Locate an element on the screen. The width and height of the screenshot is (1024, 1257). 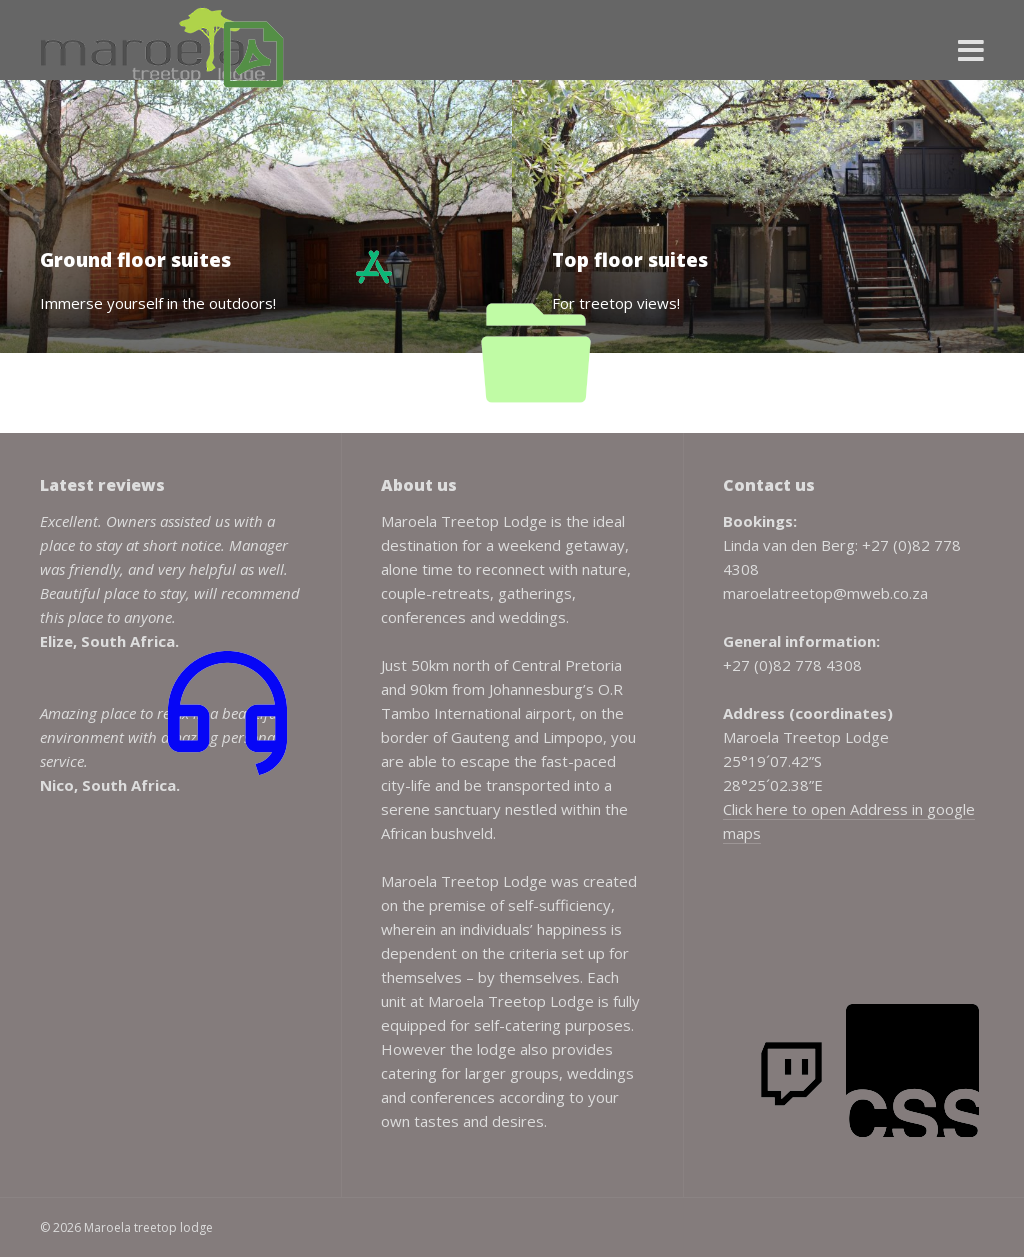
contact customer support is located at coordinates (227, 710).